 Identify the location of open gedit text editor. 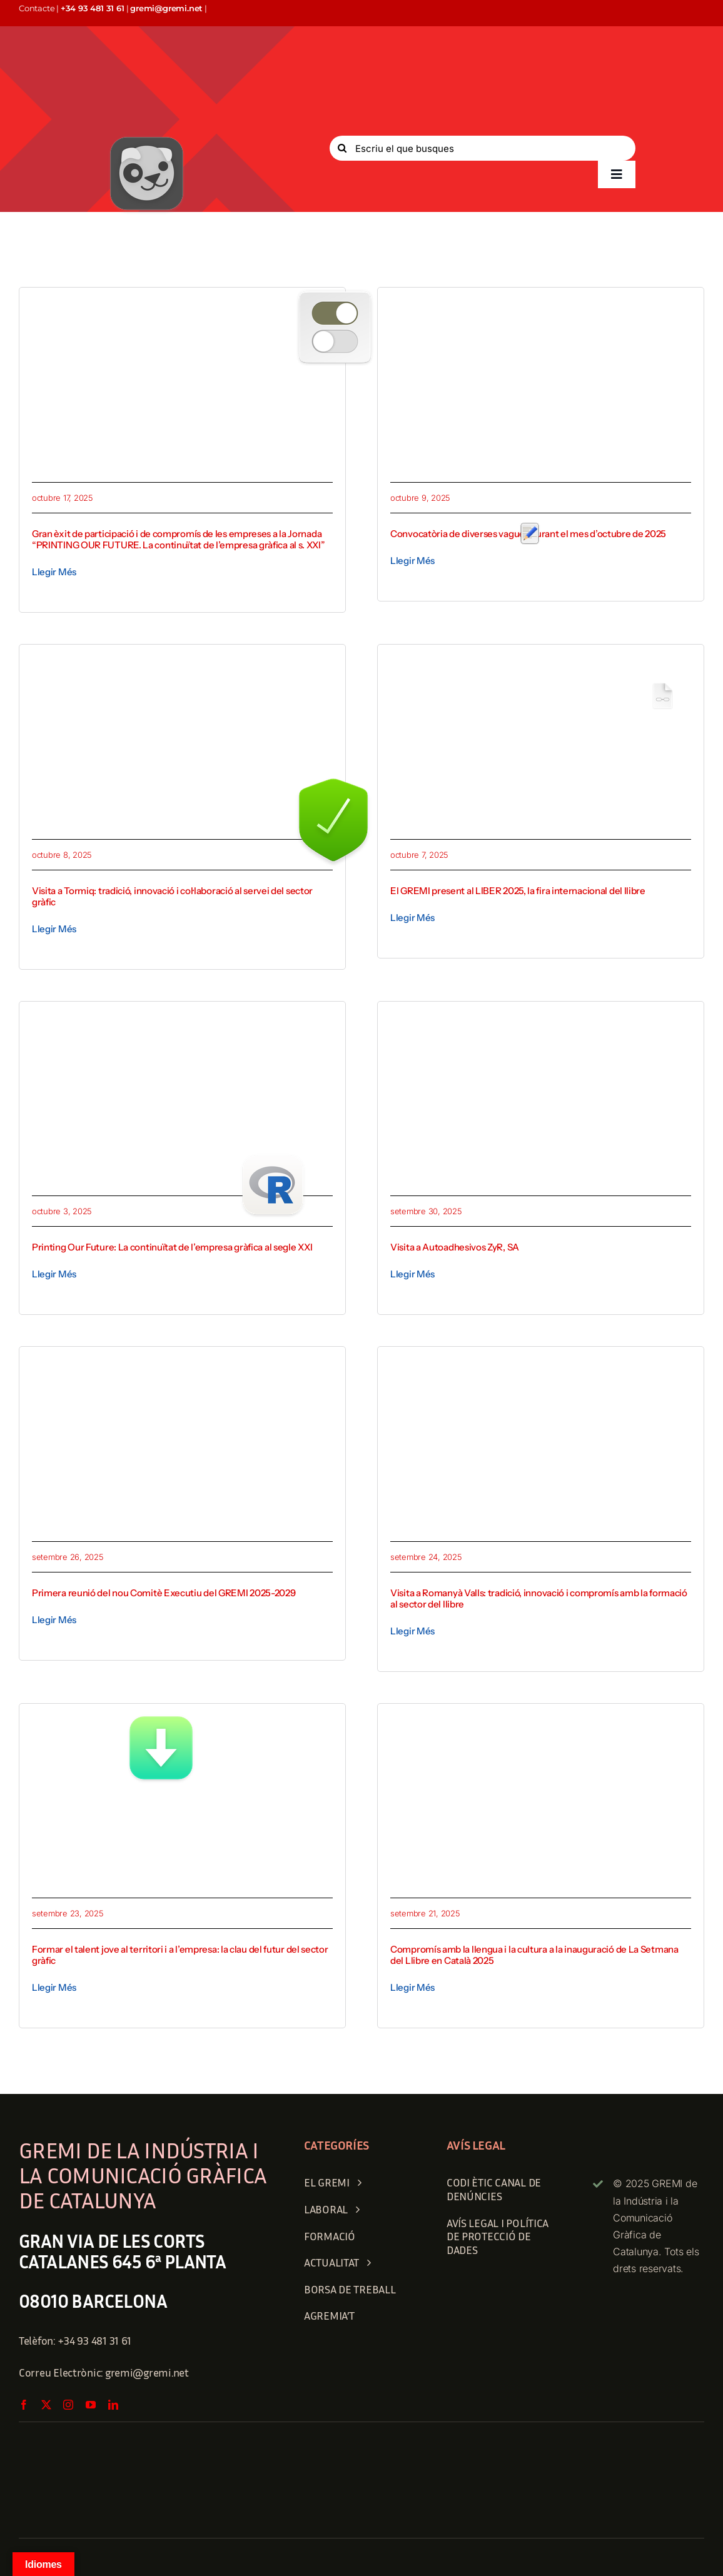
(530, 533).